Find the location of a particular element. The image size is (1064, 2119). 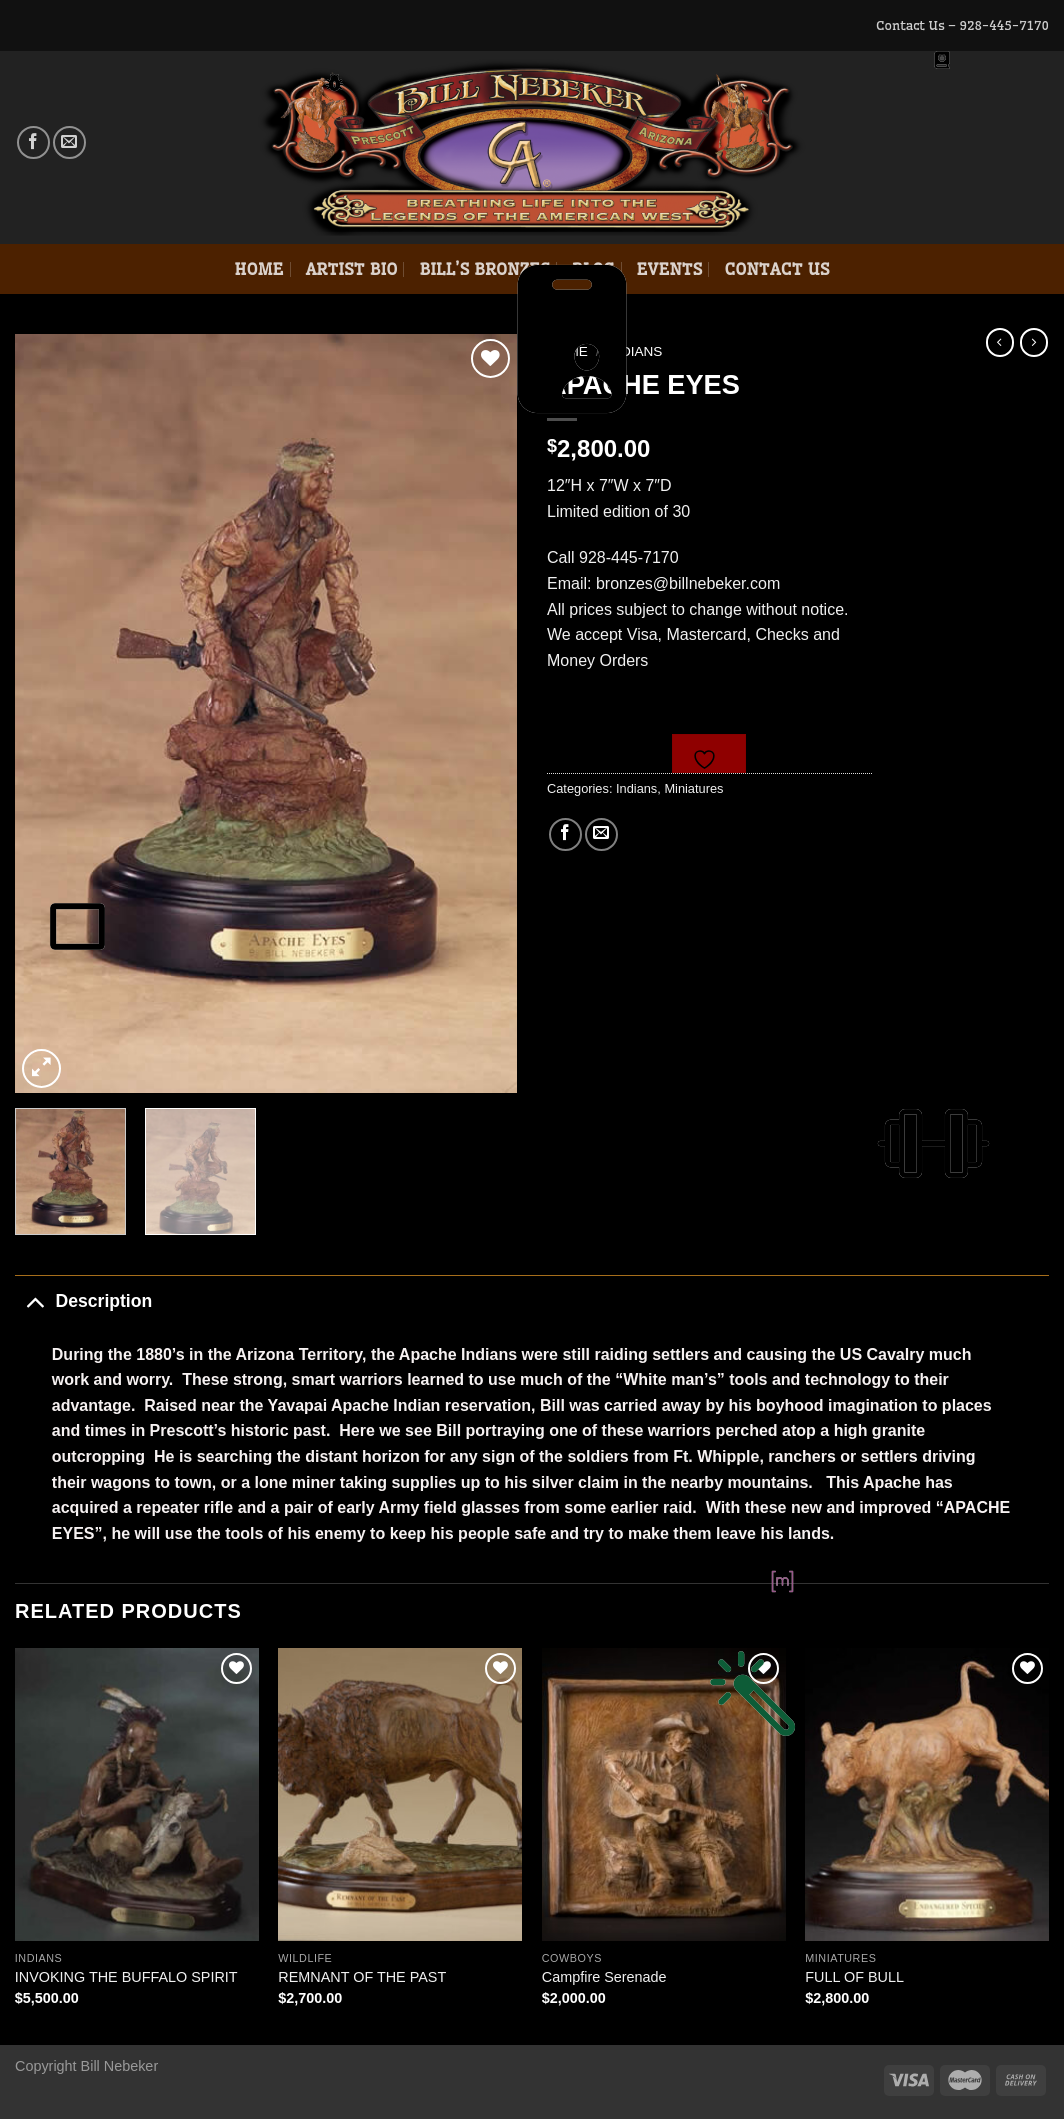

view your profile or ID information is located at coordinates (572, 339).